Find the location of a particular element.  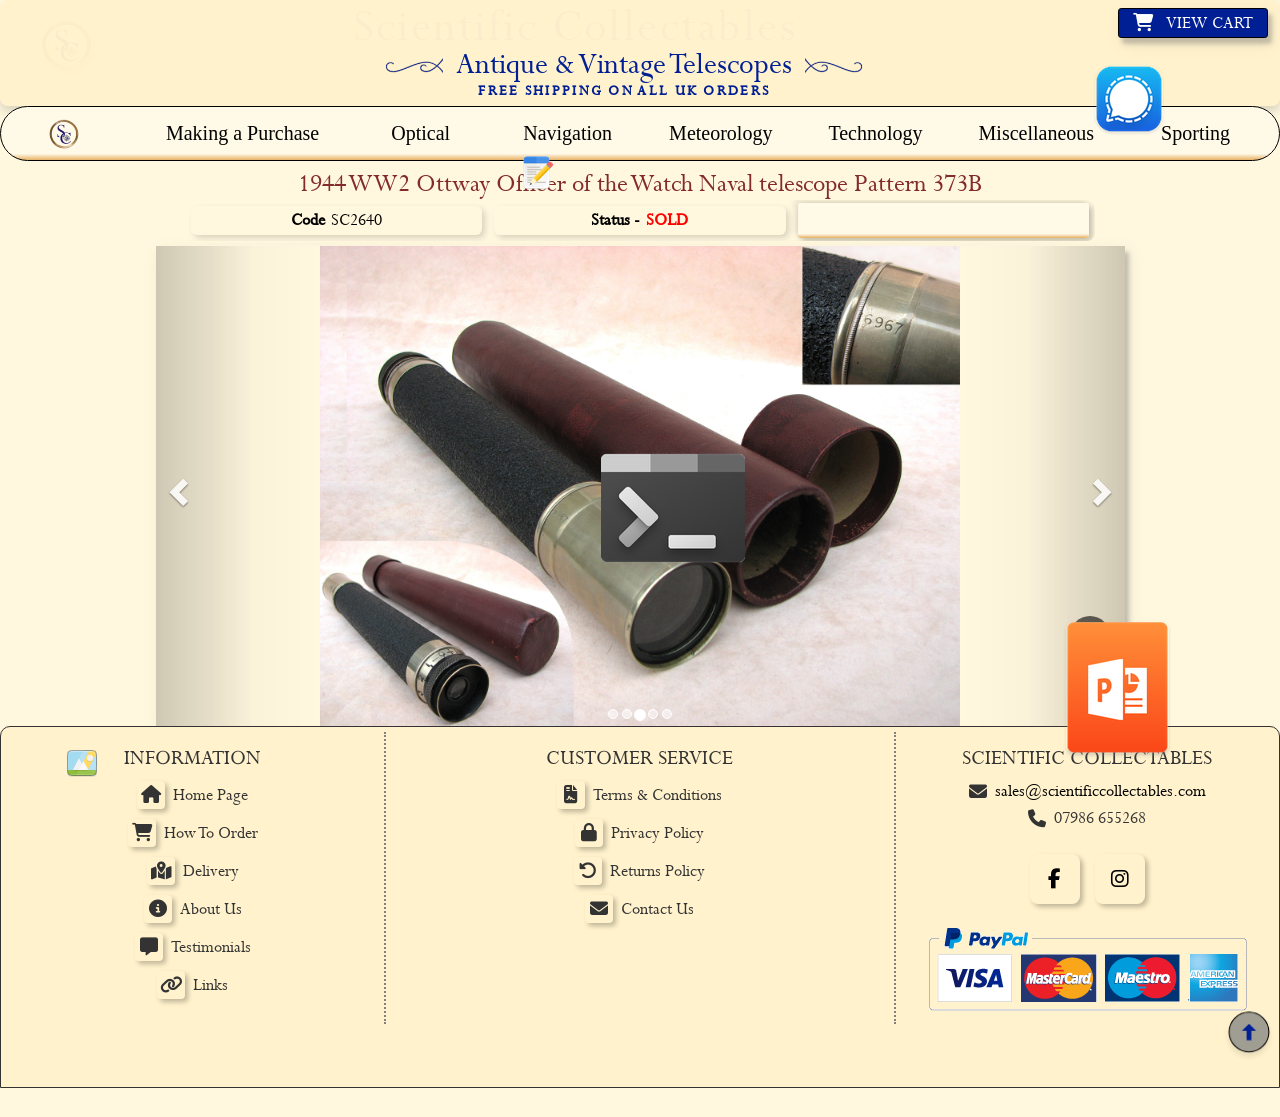

open the text editor application is located at coordinates (536, 172).